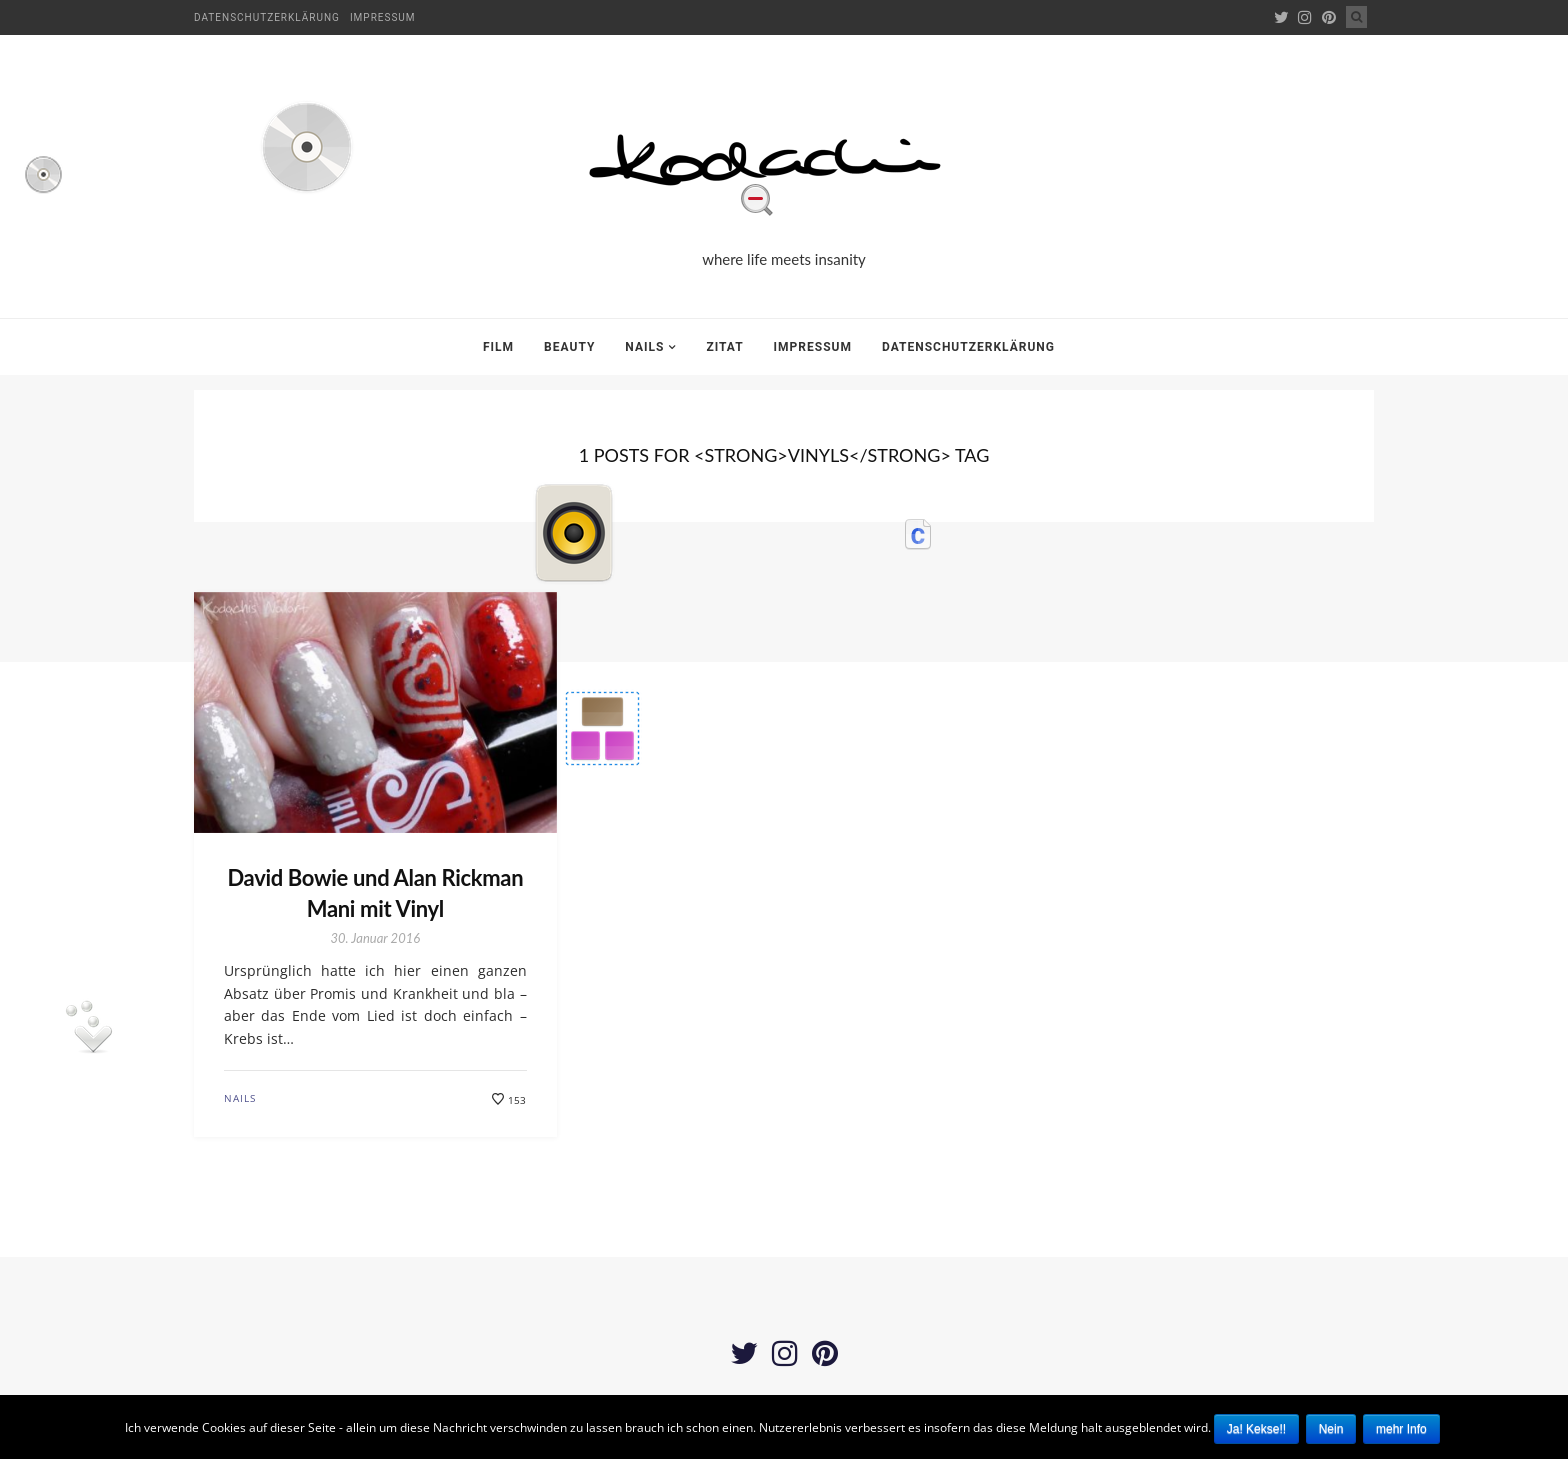 Image resolution: width=1568 pixels, height=1459 pixels. What do you see at coordinates (43, 174) in the screenshot?
I see `access DVD-RAM drive or disc` at bounding box center [43, 174].